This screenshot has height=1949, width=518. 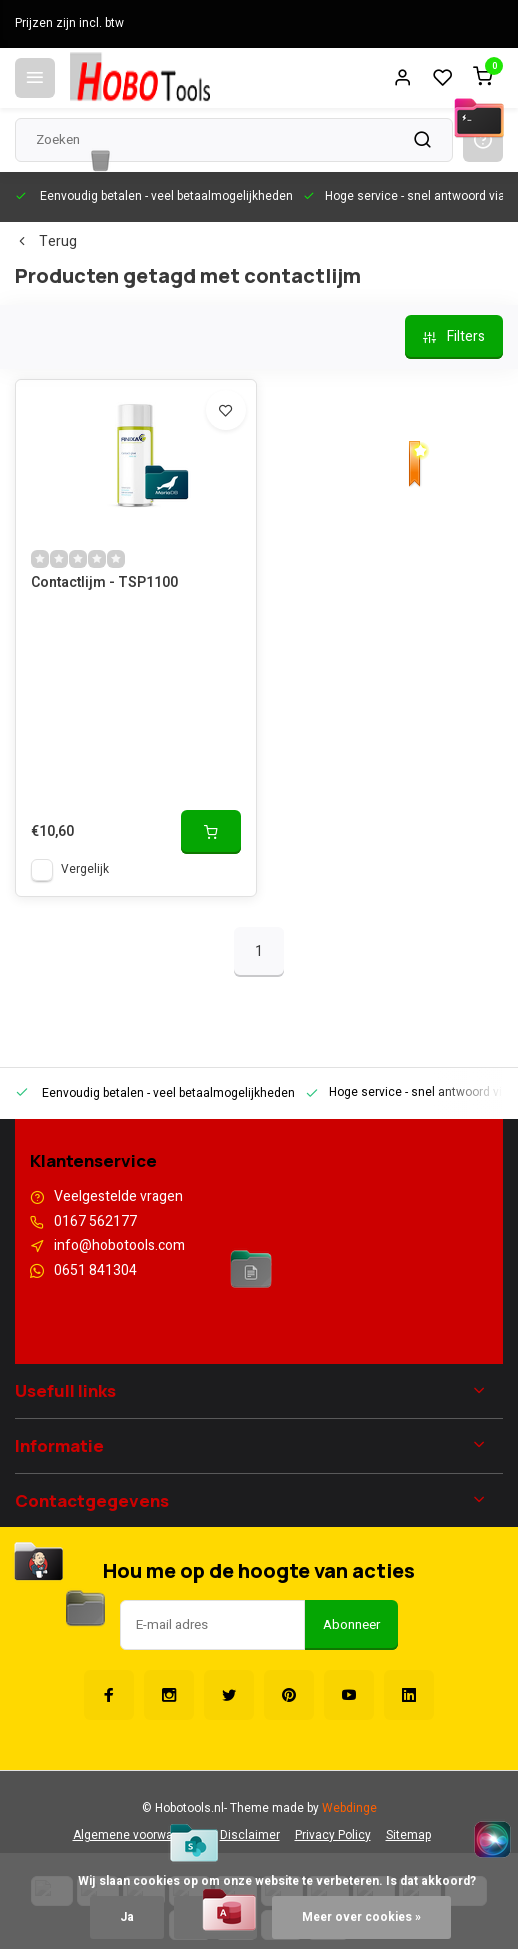 What do you see at coordinates (251, 1269) in the screenshot?
I see `open your documents folder` at bounding box center [251, 1269].